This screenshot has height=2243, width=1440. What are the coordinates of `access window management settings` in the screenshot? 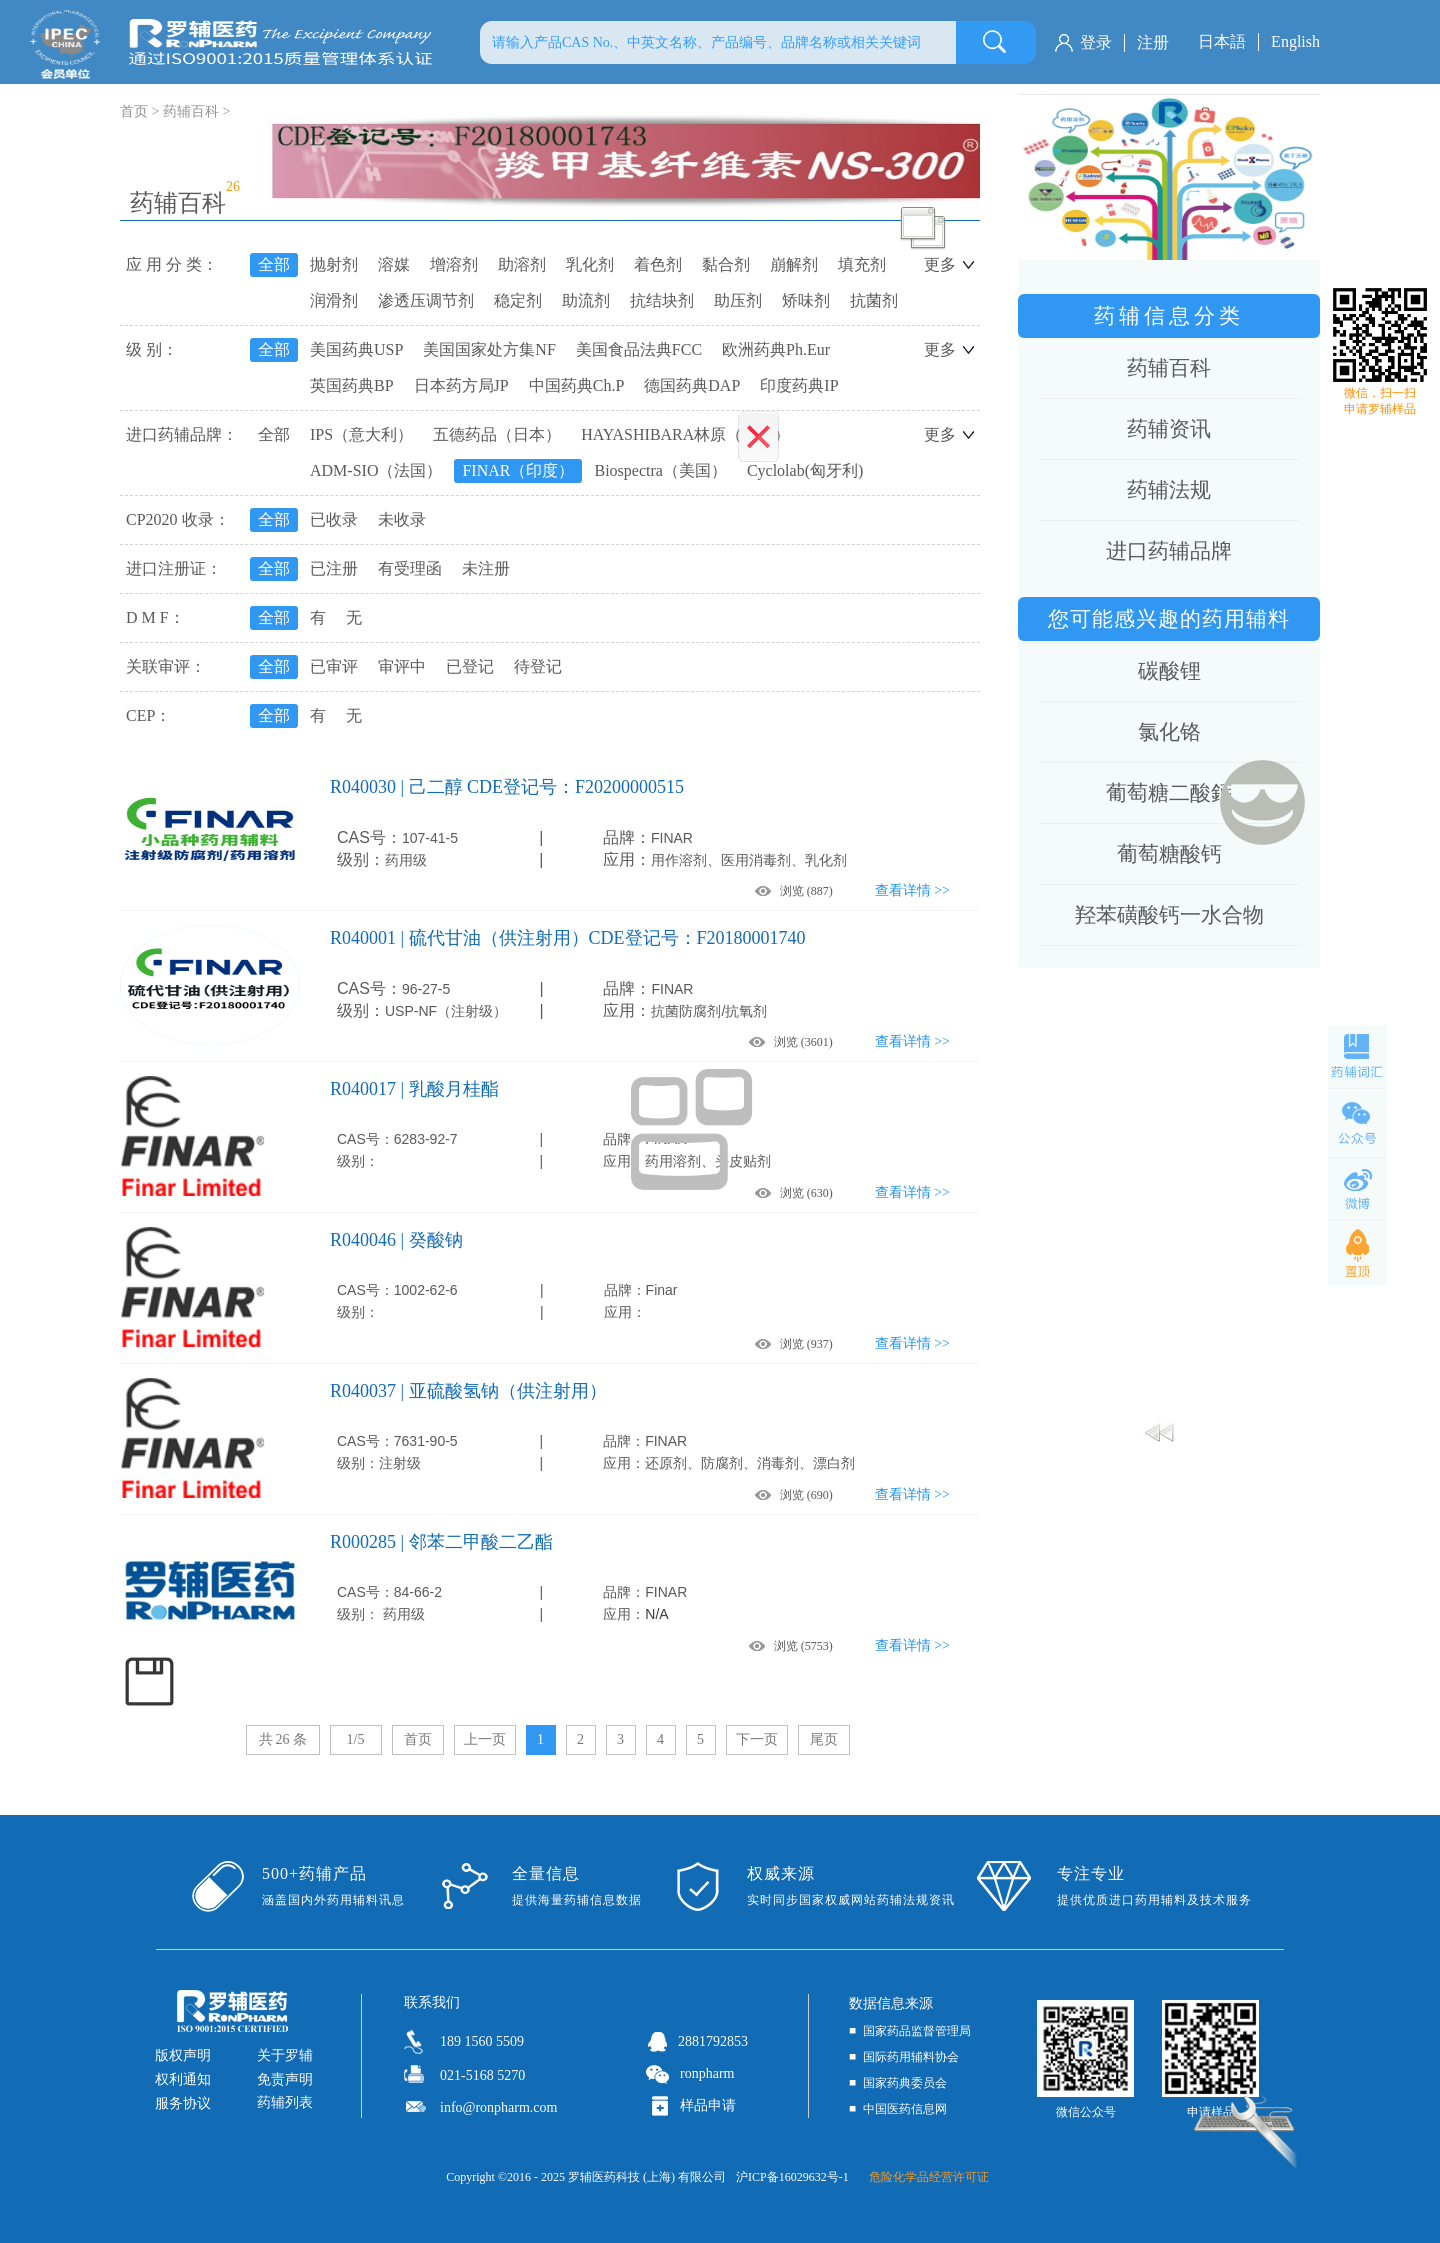 It's located at (923, 228).